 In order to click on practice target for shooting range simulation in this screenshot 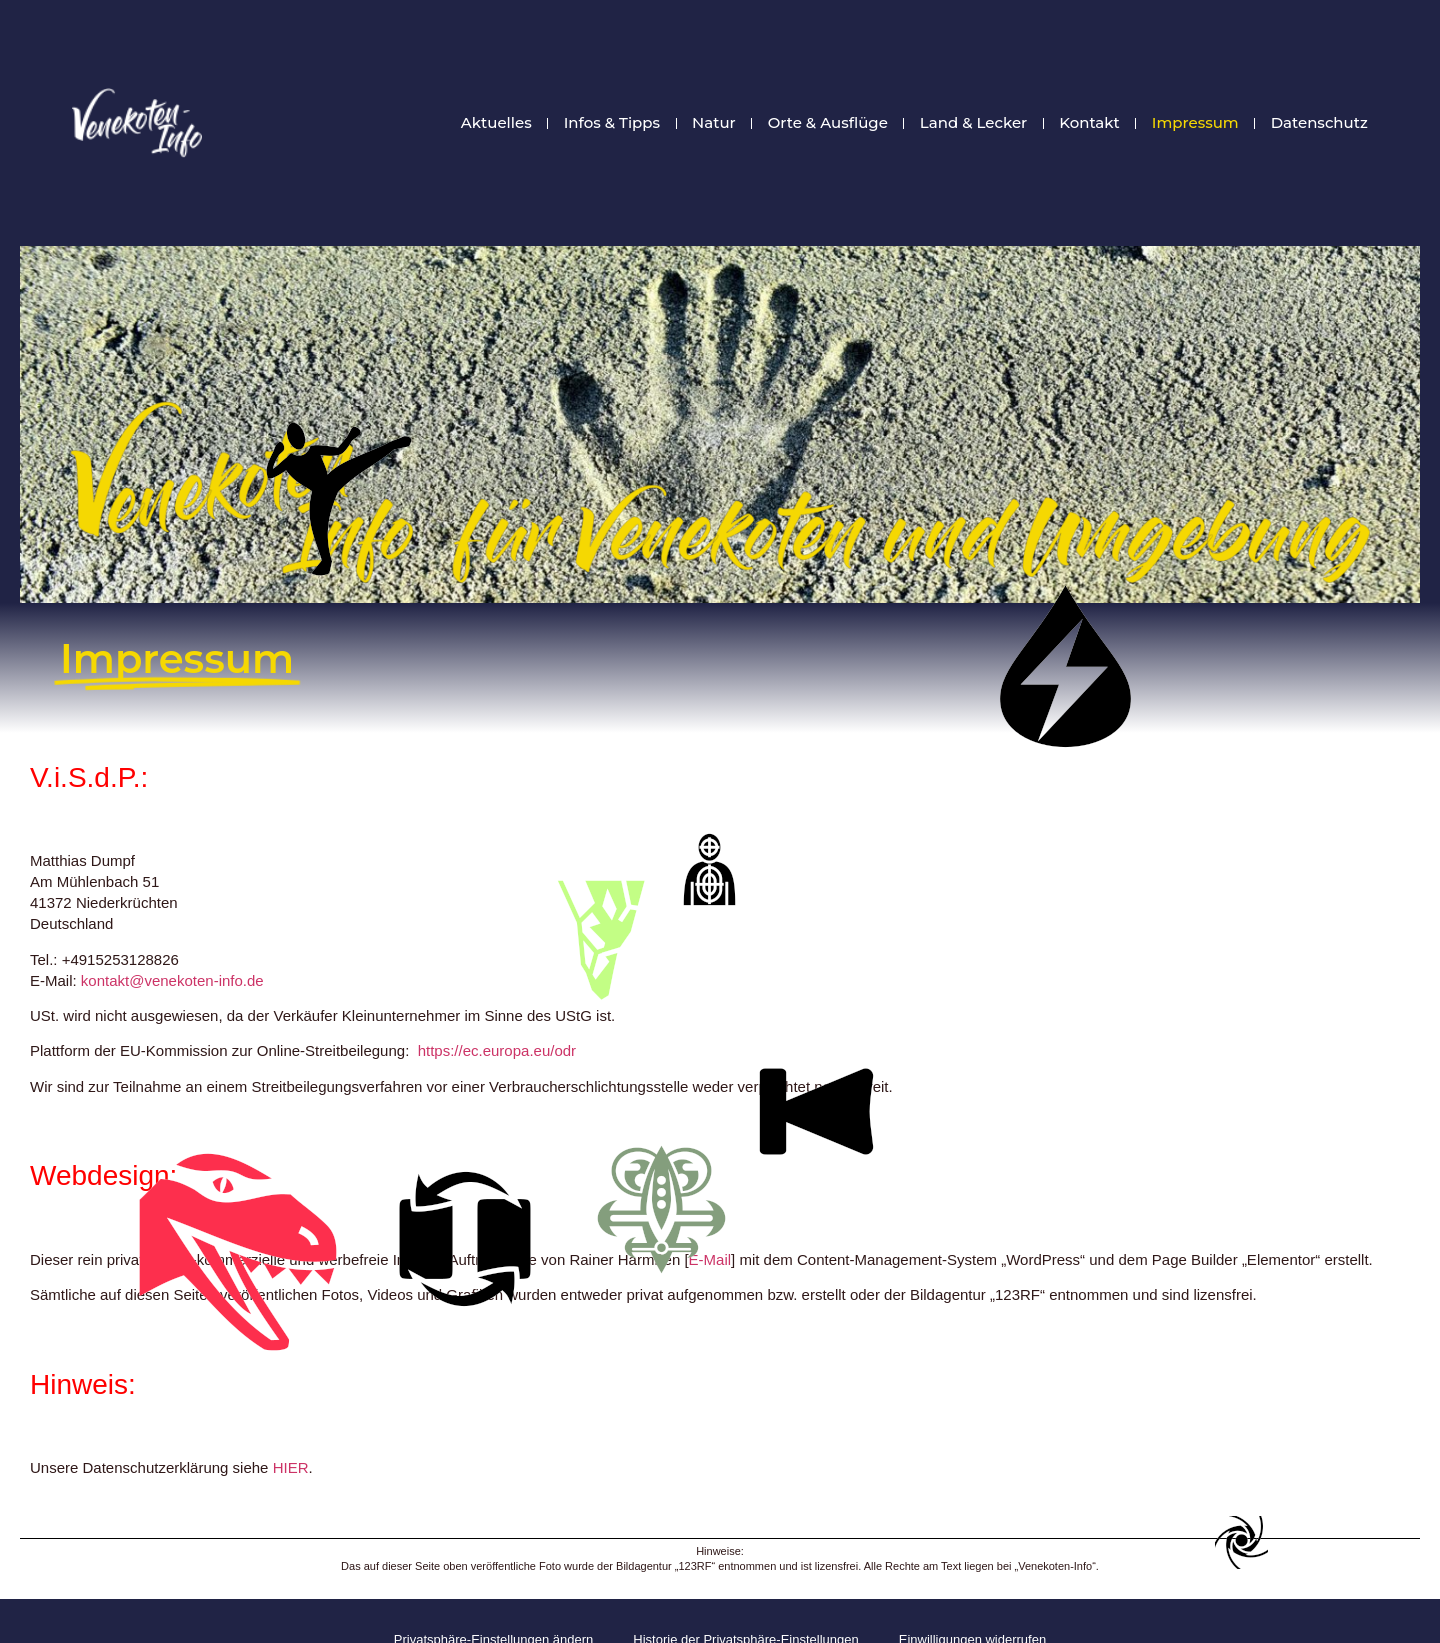, I will do `click(709, 869)`.